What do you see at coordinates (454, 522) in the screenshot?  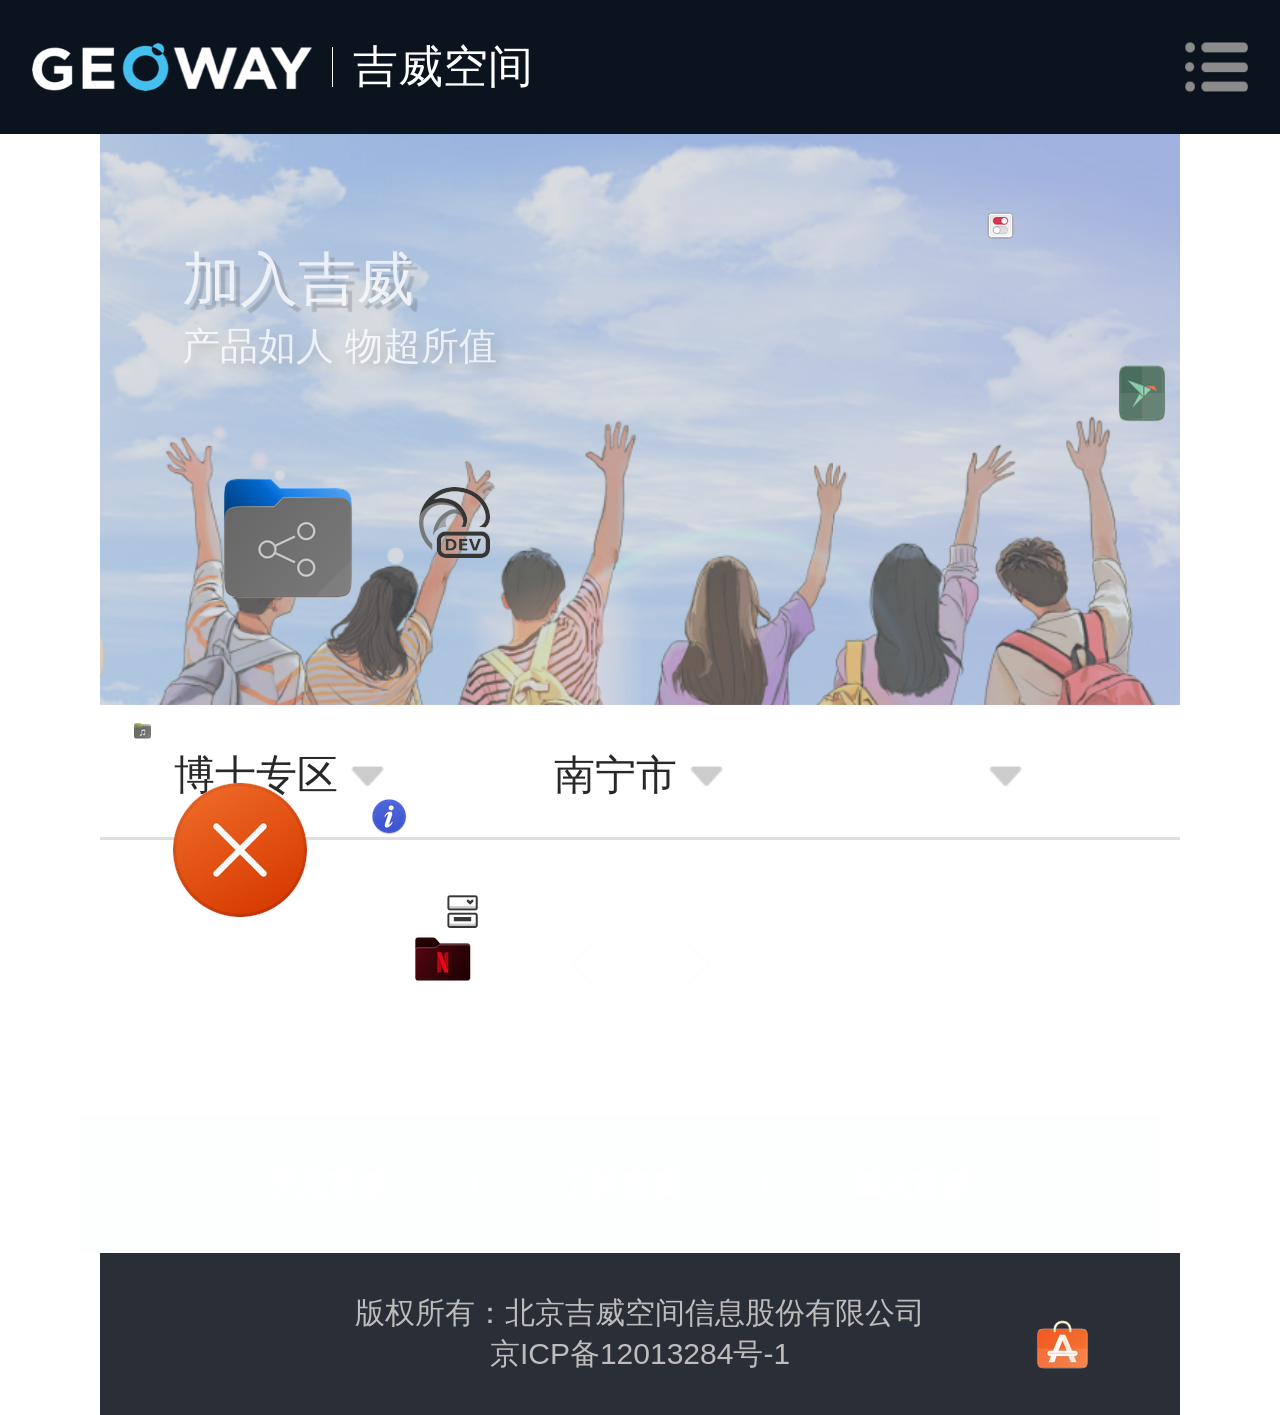 I see `open Microsoft Edge Dev browser` at bounding box center [454, 522].